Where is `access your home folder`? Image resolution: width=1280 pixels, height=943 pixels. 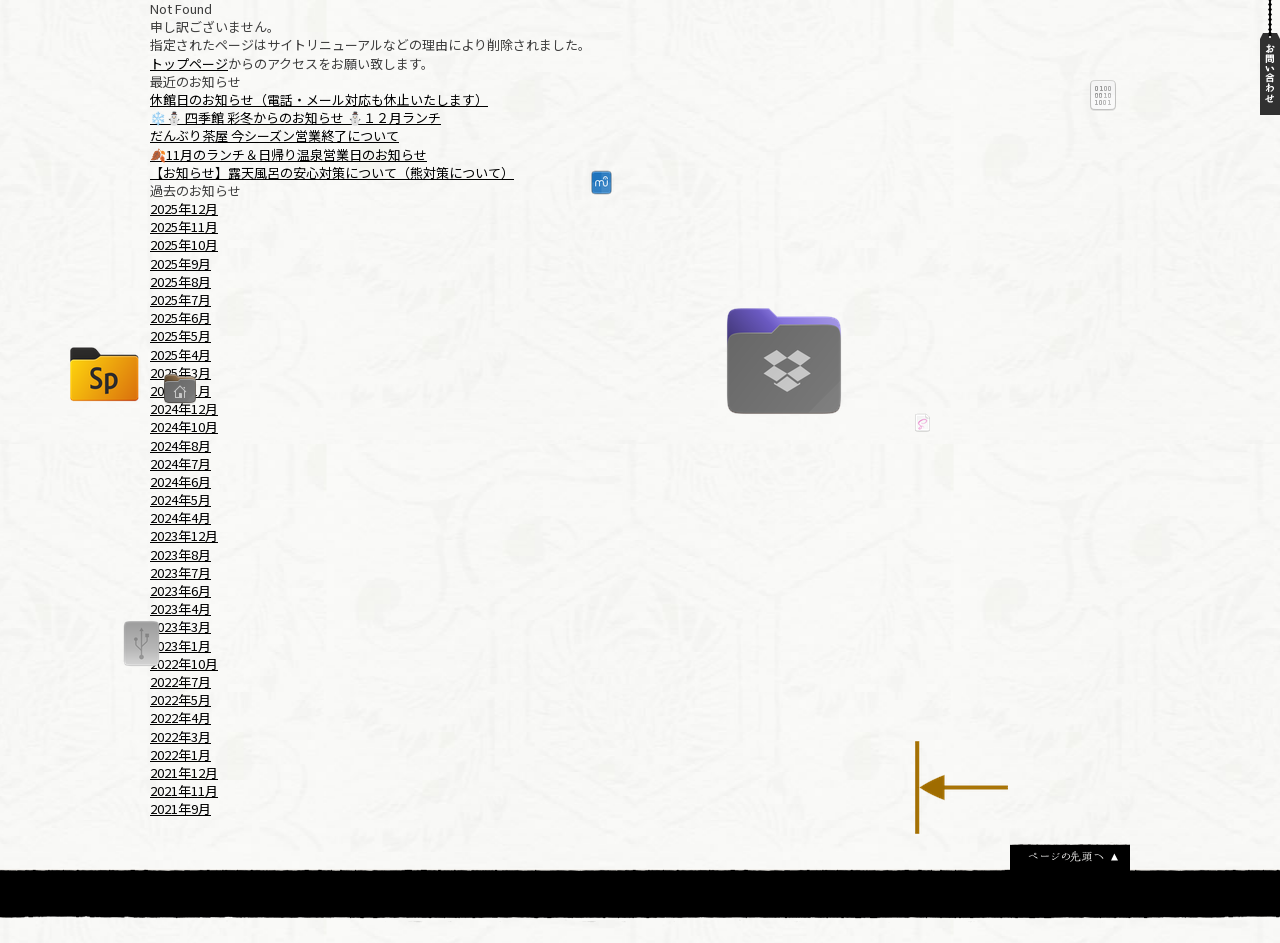
access your home folder is located at coordinates (180, 388).